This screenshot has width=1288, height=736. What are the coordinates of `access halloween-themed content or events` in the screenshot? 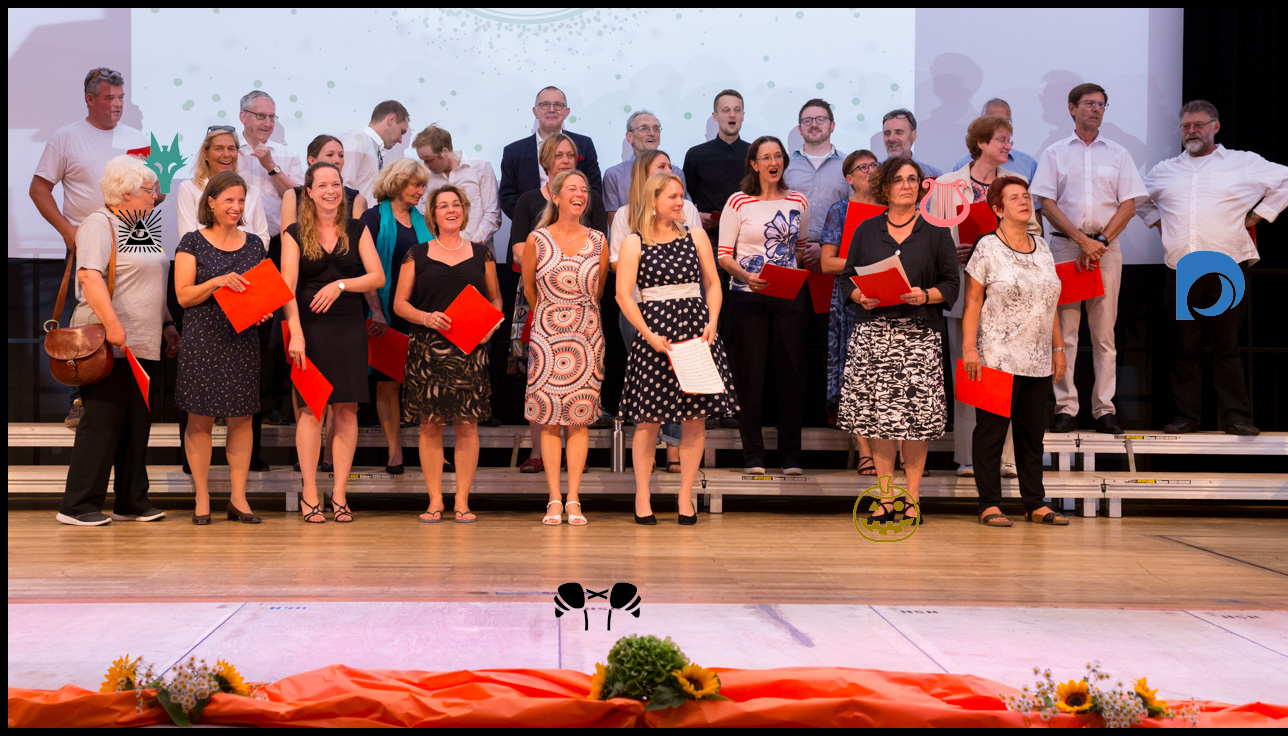 It's located at (886, 508).